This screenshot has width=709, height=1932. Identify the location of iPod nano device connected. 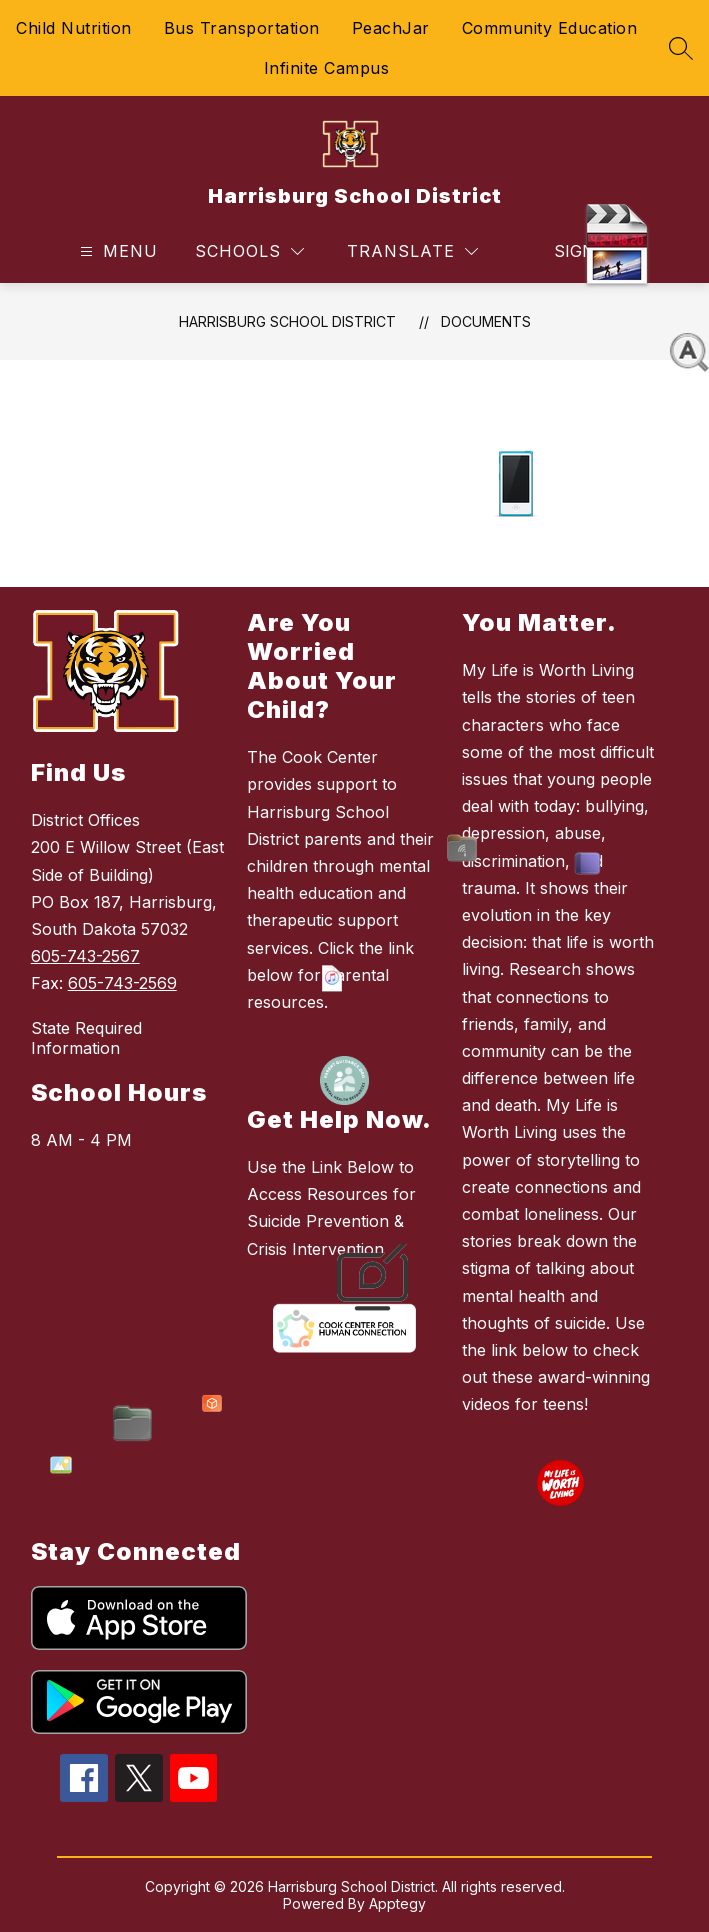
(516, 484).